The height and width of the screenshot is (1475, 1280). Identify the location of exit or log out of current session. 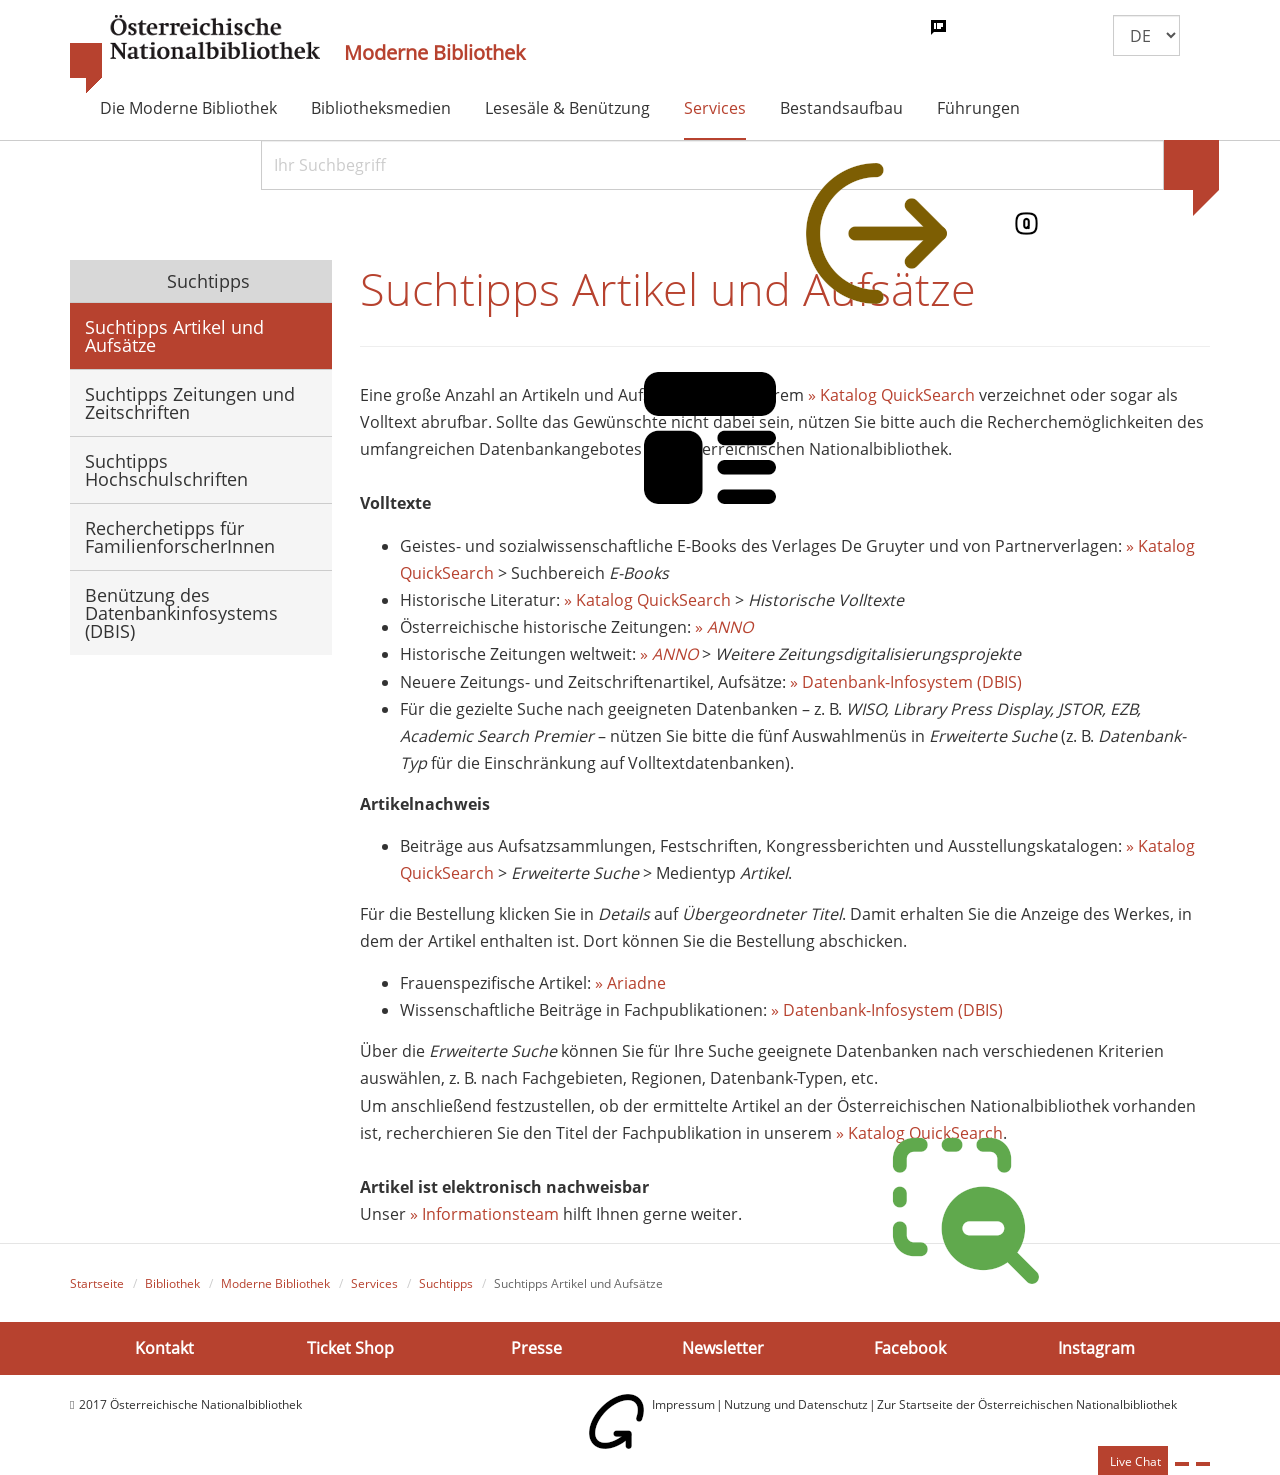
(876, 233).